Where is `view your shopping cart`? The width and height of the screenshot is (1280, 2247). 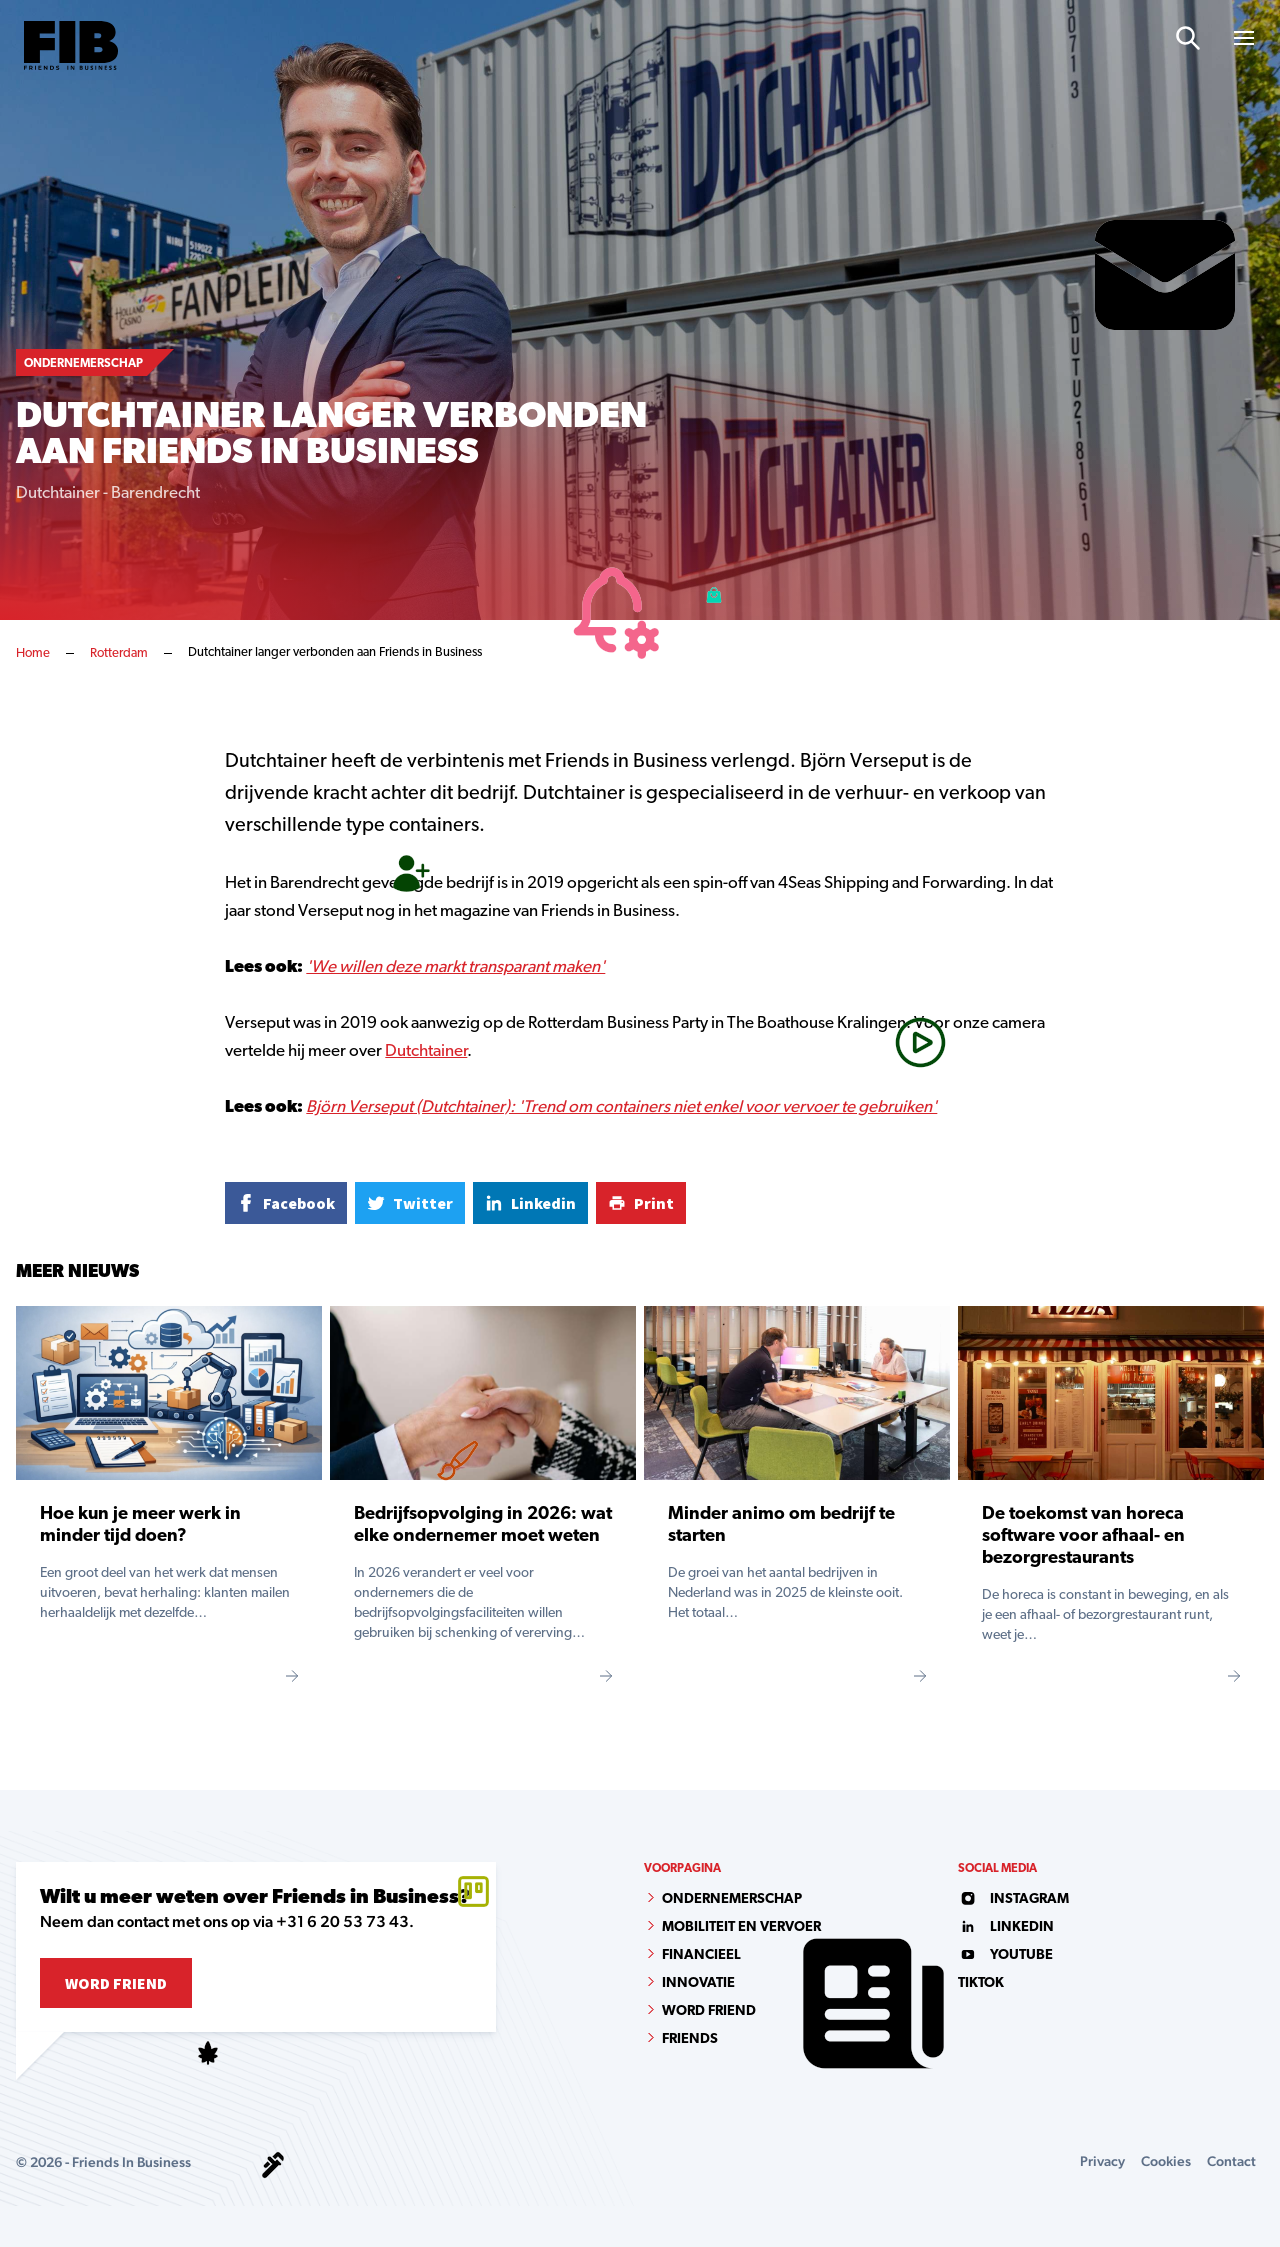
view your shopping cart is located at coordinates (714, 595).